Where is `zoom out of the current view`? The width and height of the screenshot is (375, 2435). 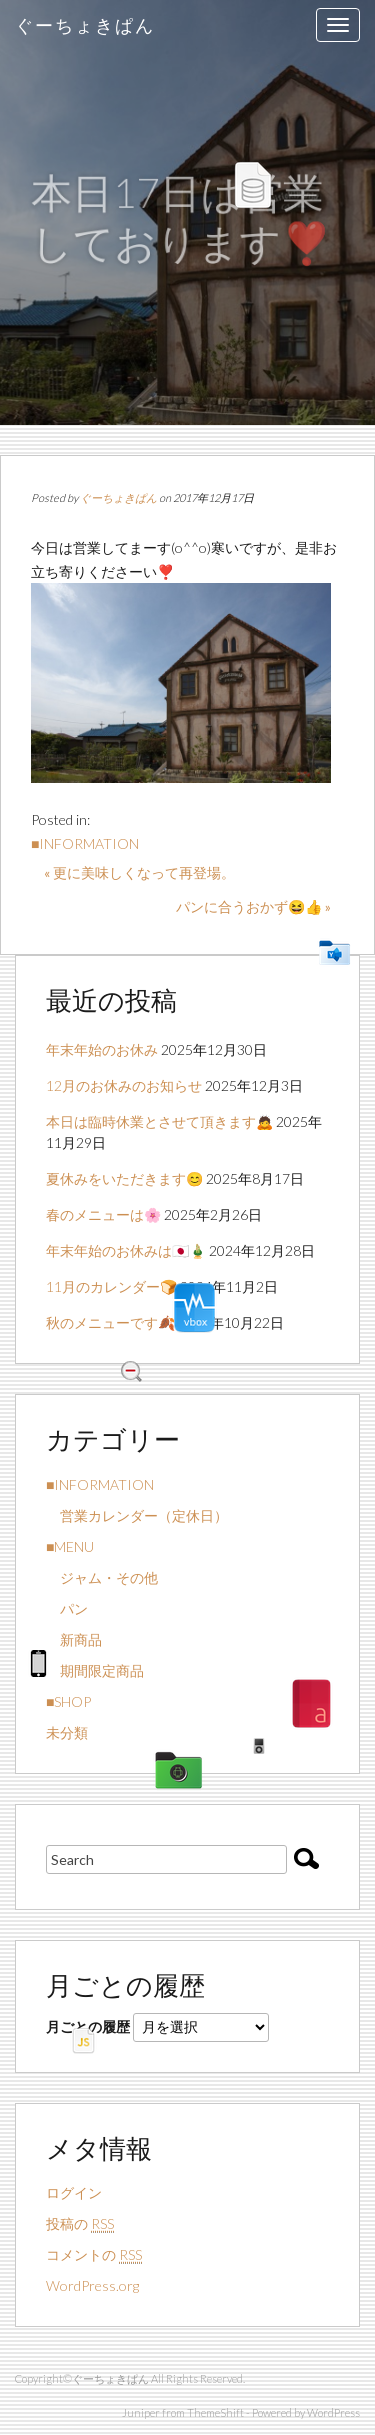 zoom out of the current view is located at coordinates (131, 1371).